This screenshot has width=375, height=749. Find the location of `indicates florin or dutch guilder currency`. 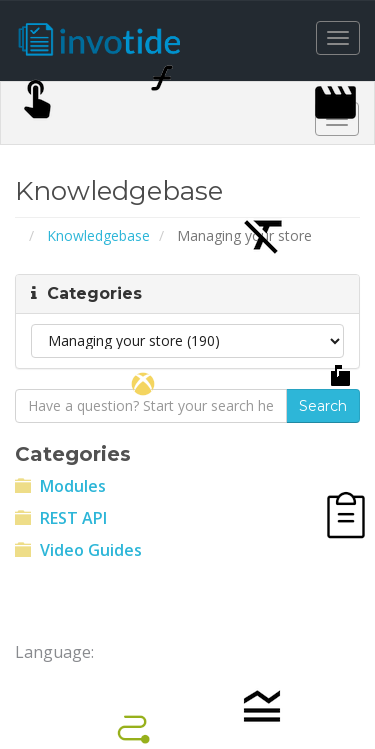

indicates florin or dutch guilder currency is located at coordinates (162, 78).